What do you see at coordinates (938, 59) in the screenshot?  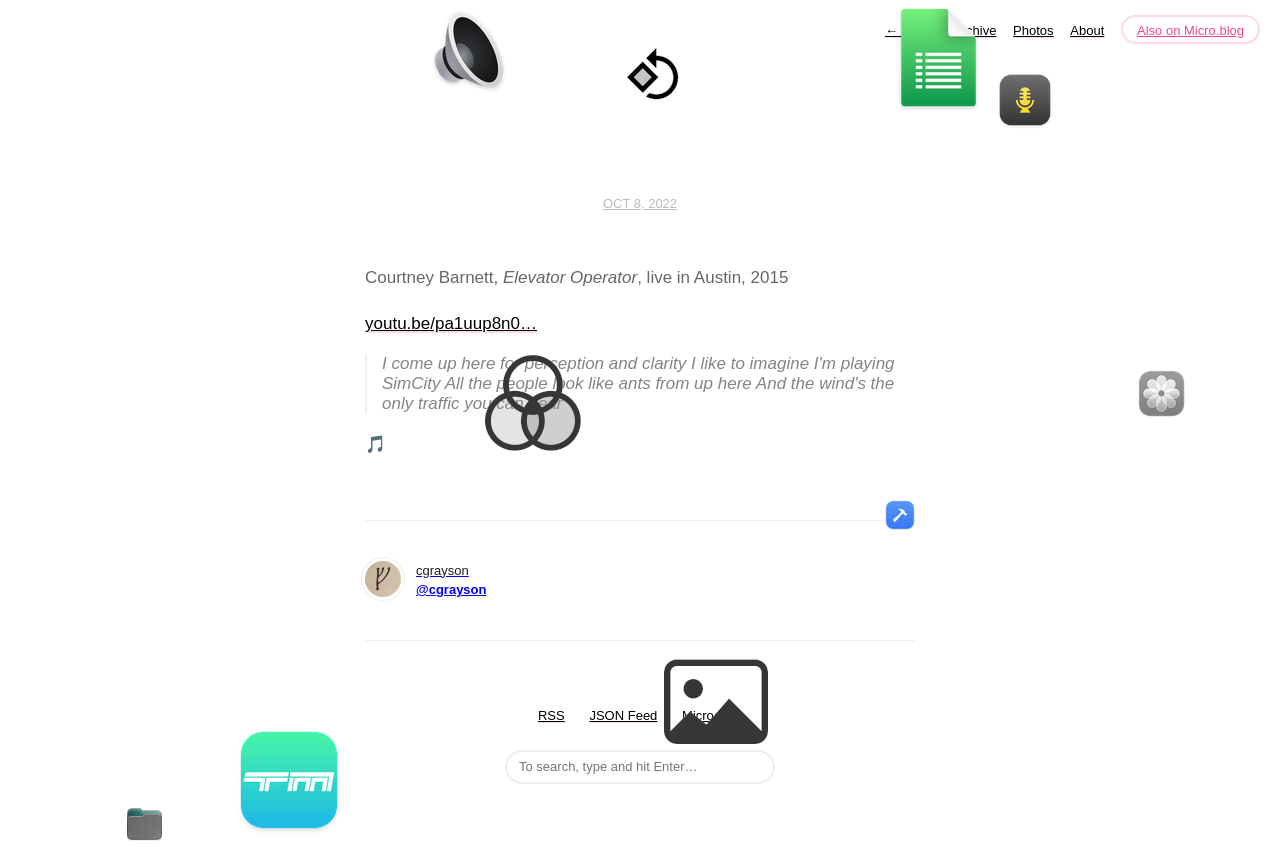 I see `google forms file or document` at bounding box center [938, 59].